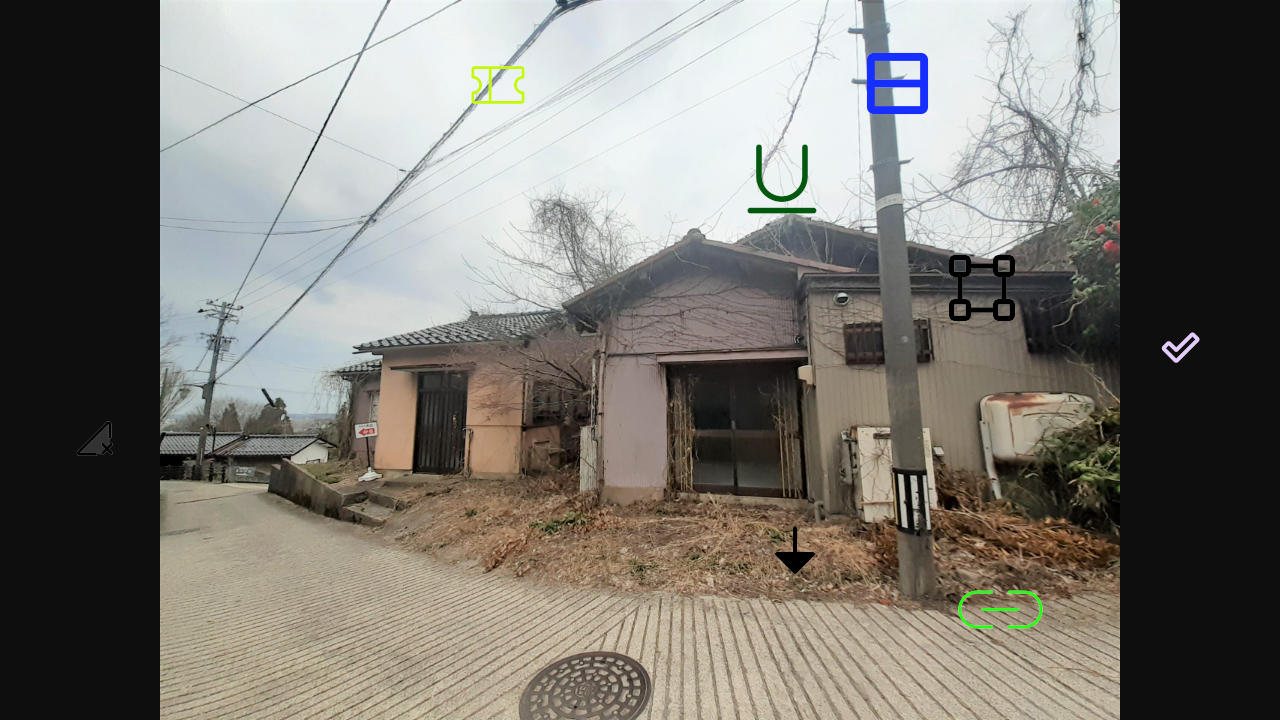  I want to click on copy or share a link, so click(1000, 609).